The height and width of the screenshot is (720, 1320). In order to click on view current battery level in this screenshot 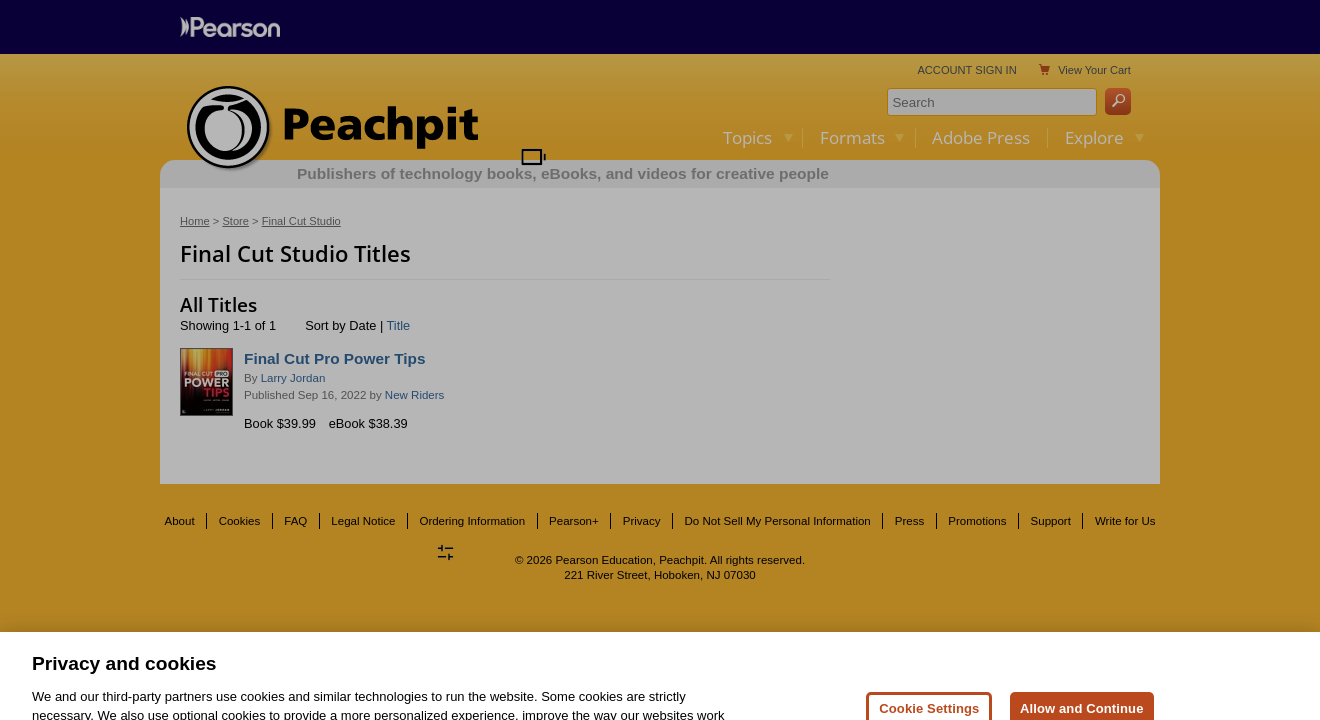, I will do `click(533, 157)`.